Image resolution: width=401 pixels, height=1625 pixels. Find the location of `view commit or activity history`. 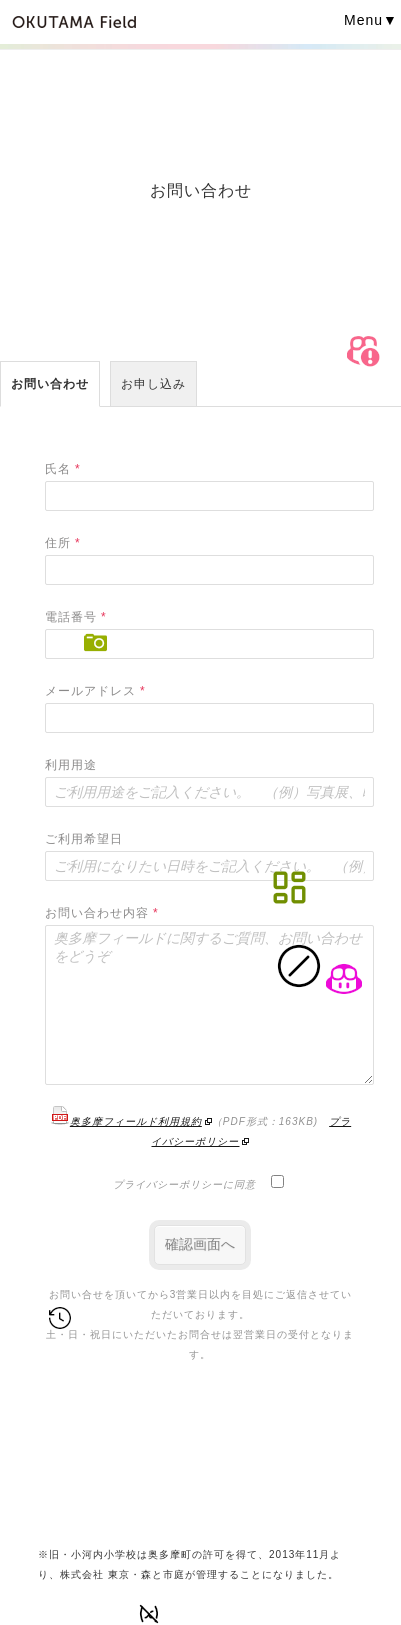

view commit or activity history is located at coordinates (60, 1318).